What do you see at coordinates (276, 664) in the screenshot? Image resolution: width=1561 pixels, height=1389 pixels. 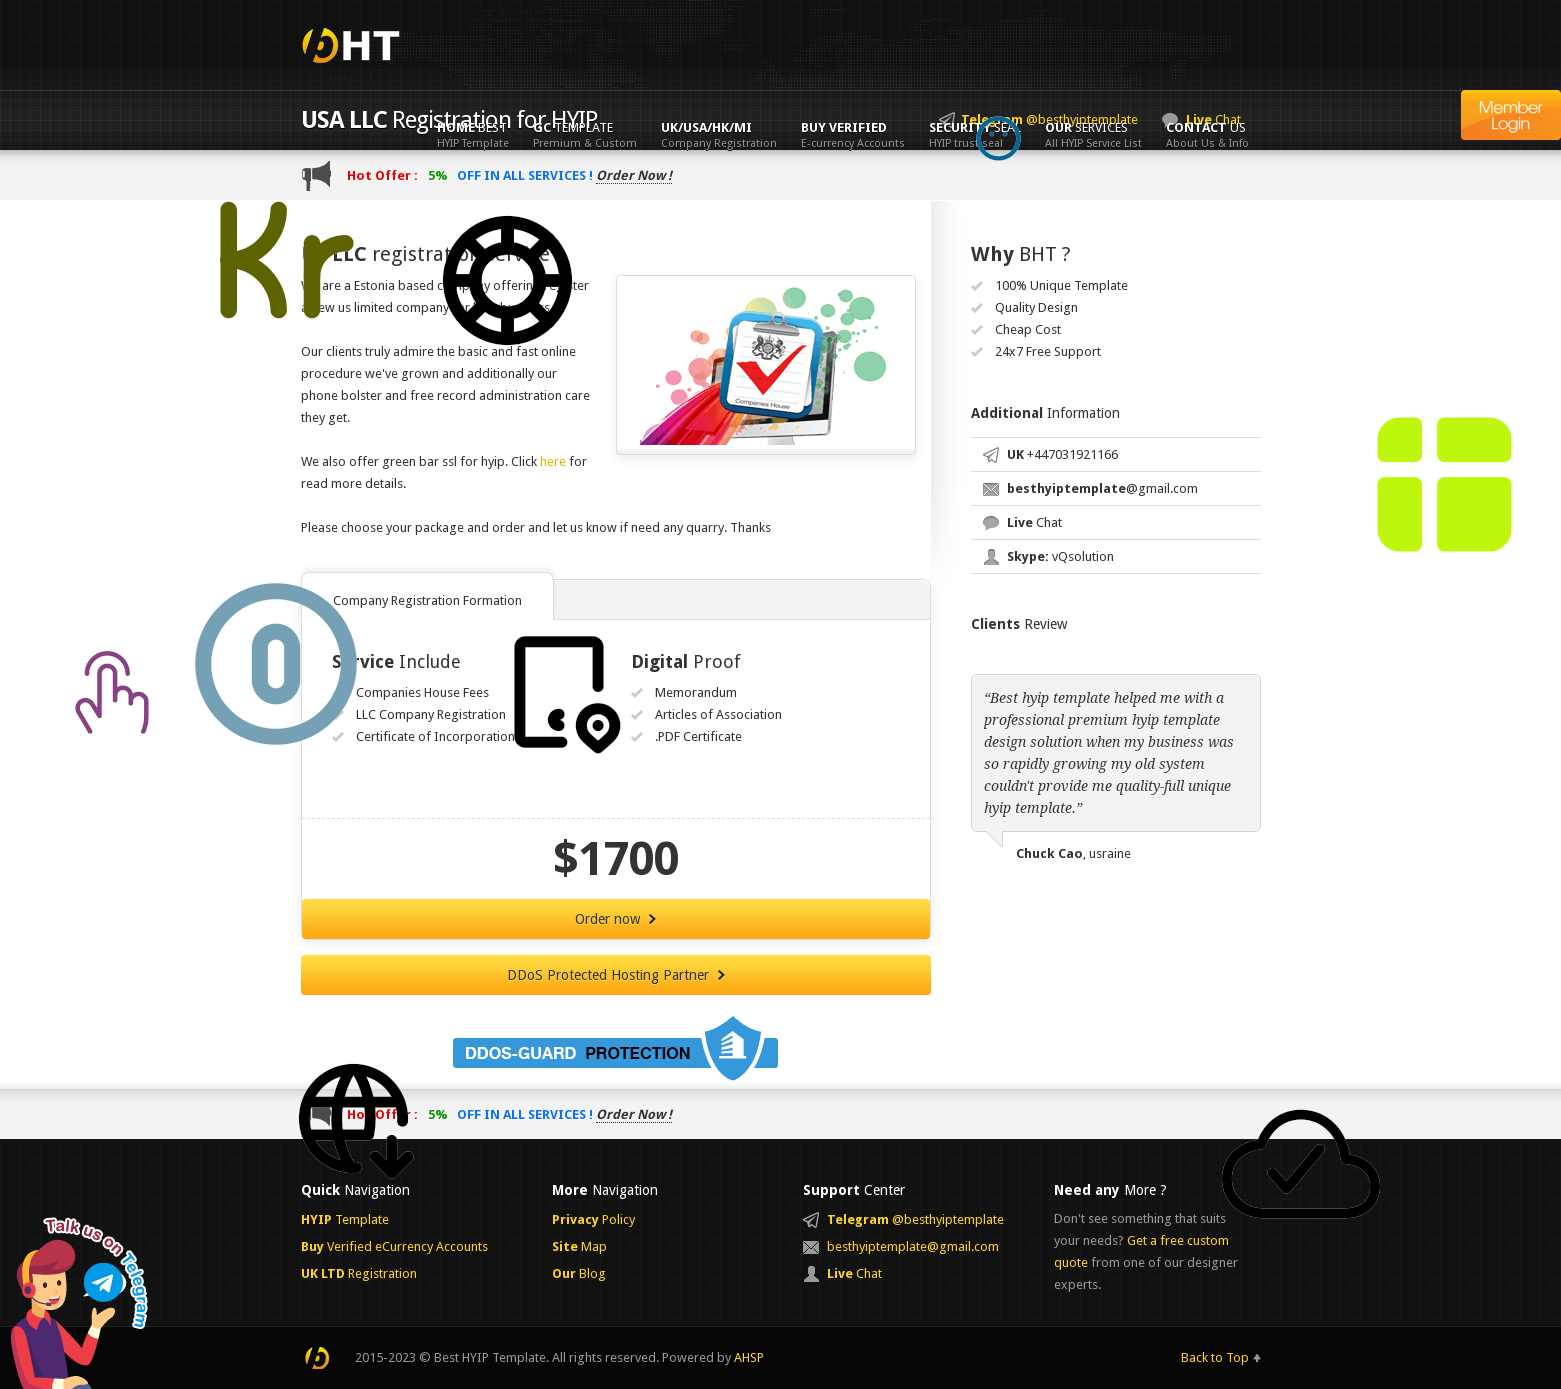 I see `indicates zero items or empty count` at bounding box center [276, 664].